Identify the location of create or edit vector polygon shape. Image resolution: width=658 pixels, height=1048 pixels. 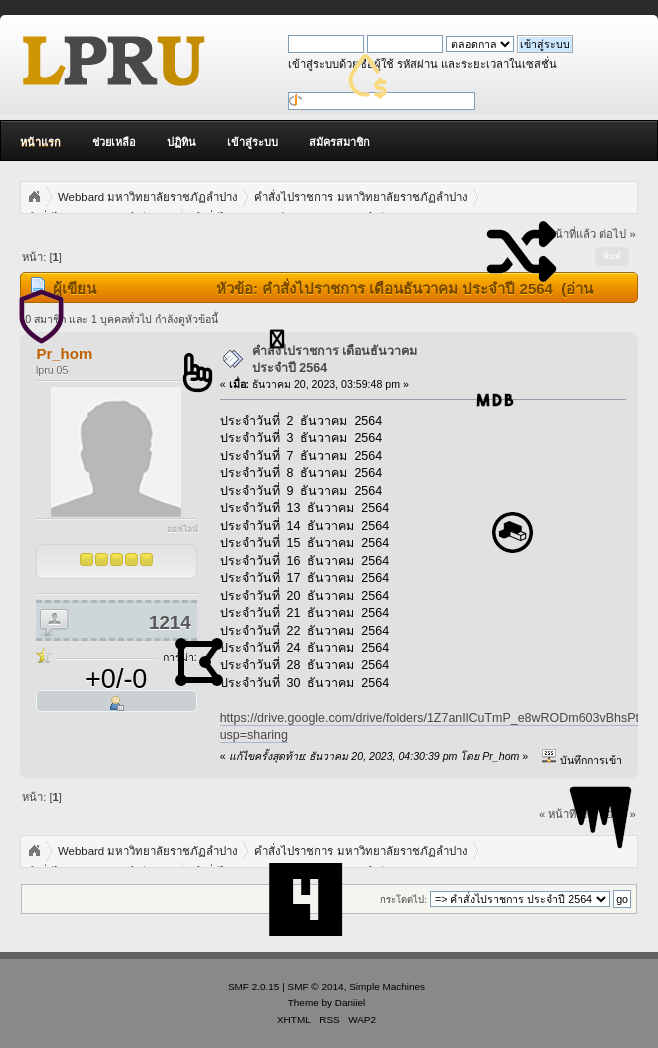
(199, 662).